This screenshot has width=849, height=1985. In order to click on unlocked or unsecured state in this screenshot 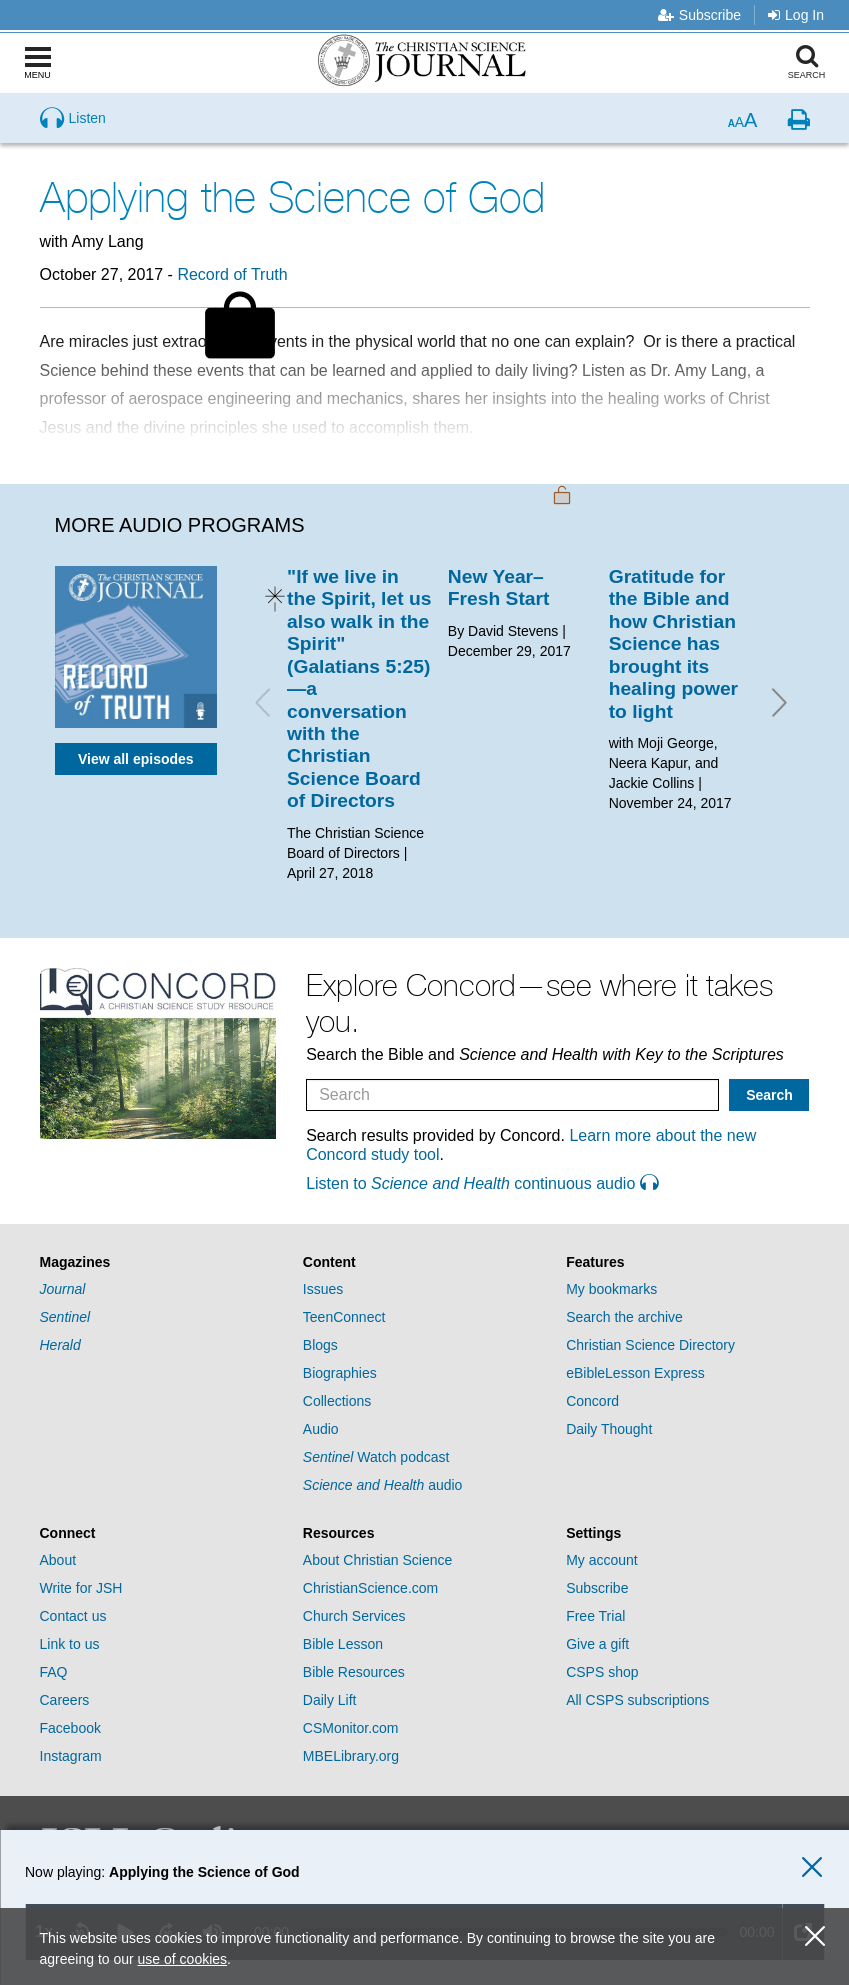, I will do `click(562, 496)`.